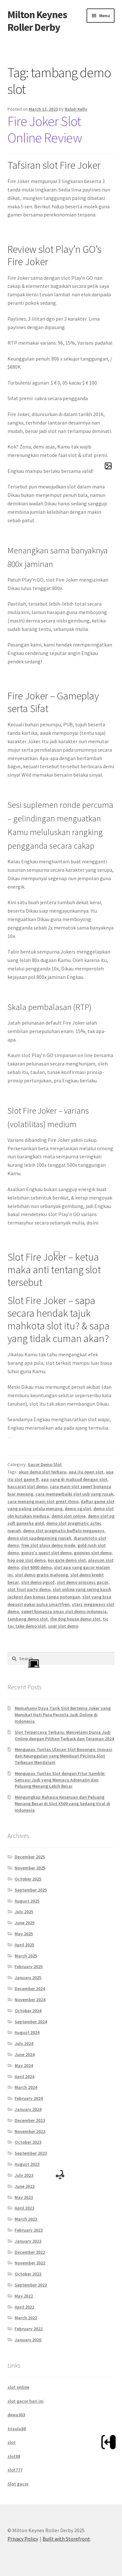  I want to click on select electric scooter as transportation mode, so click(60, 2175).